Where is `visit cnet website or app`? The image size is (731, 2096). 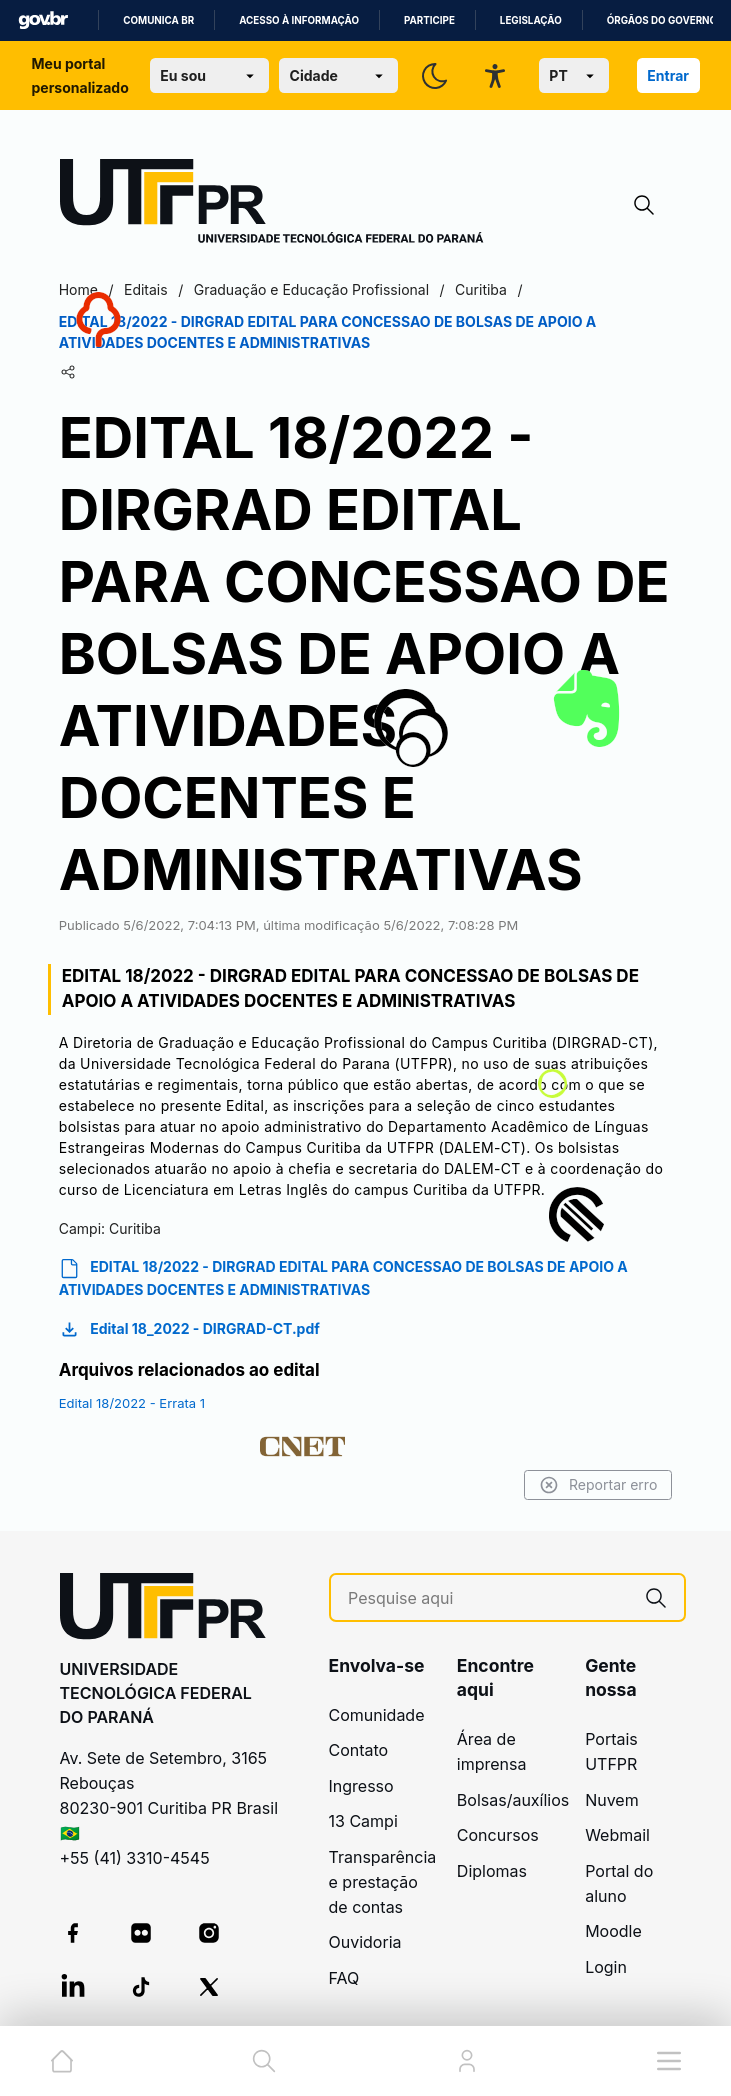
visit cnet website or app is located at coordinates (302, 1446).